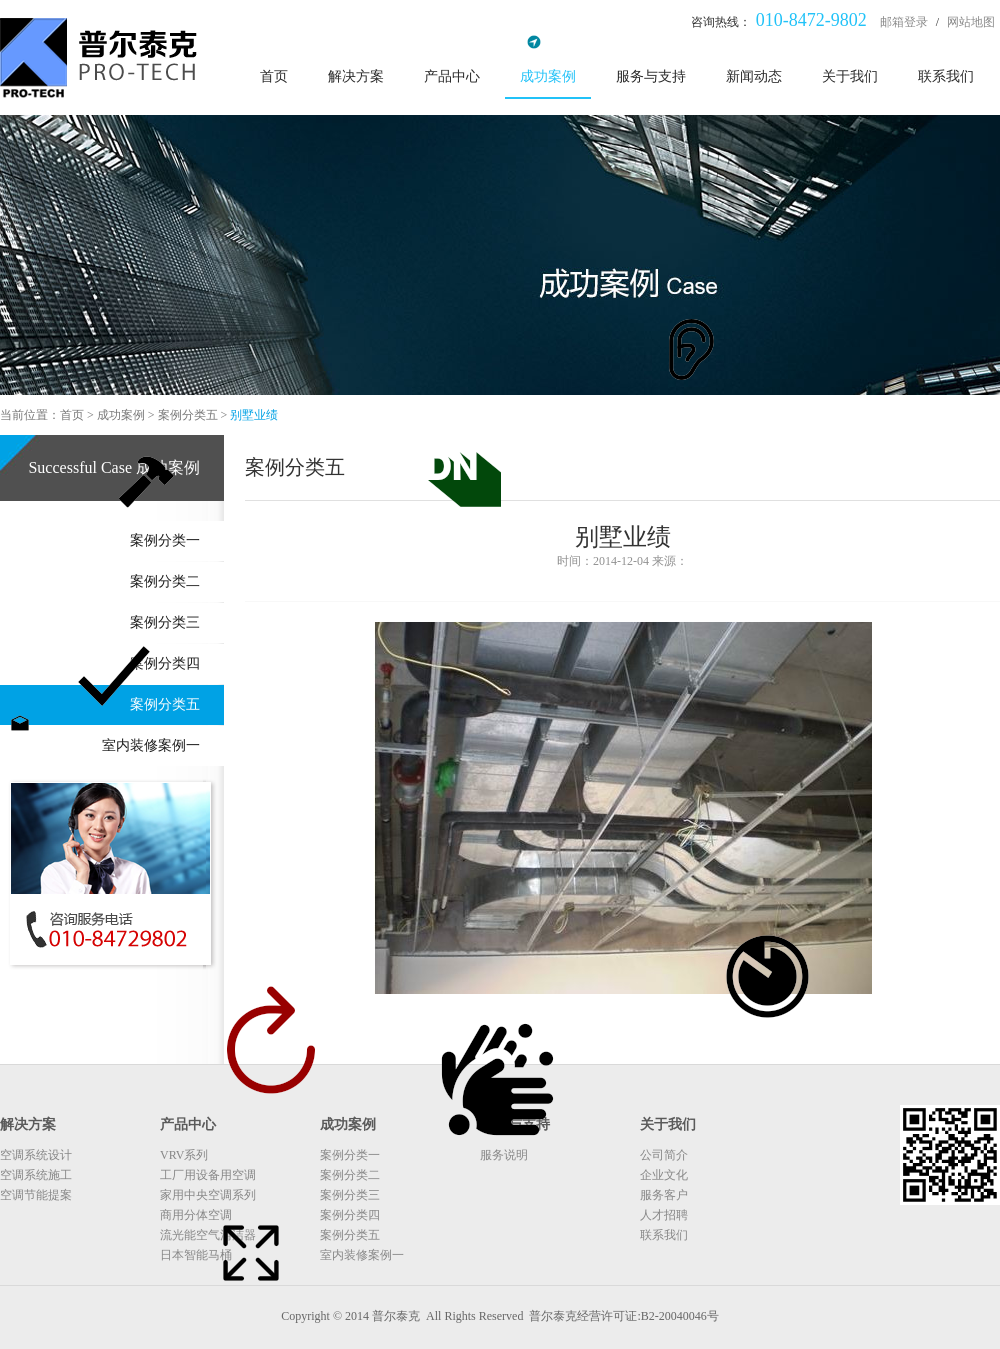 The height and width of the screenshot is (1349, 1000). I want to click on visit Designer News website, so click(464, 479).